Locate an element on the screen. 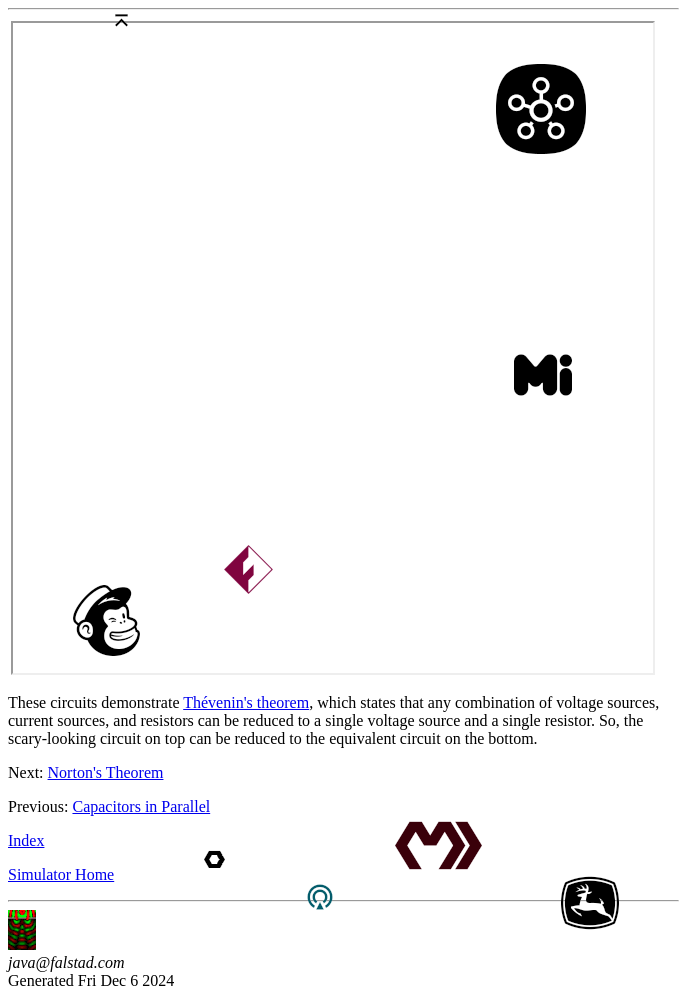 The height and width of the screenshot is (998, 687). marko javascript framework logo is located at coordinates (438, 845).